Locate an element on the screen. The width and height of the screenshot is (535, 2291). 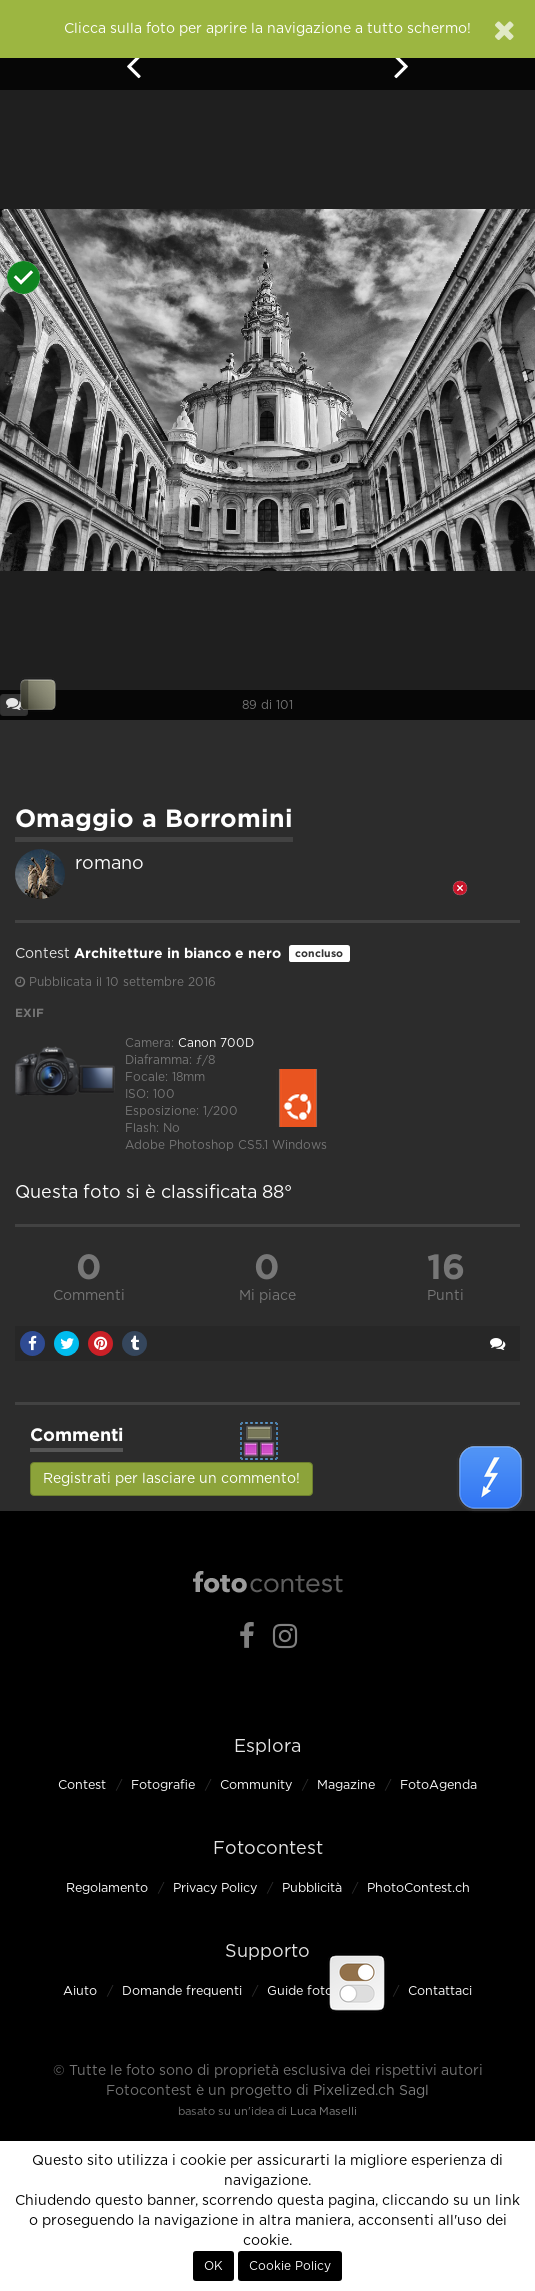
open the ubuntu application menu is located at coordinates (298, 1098).